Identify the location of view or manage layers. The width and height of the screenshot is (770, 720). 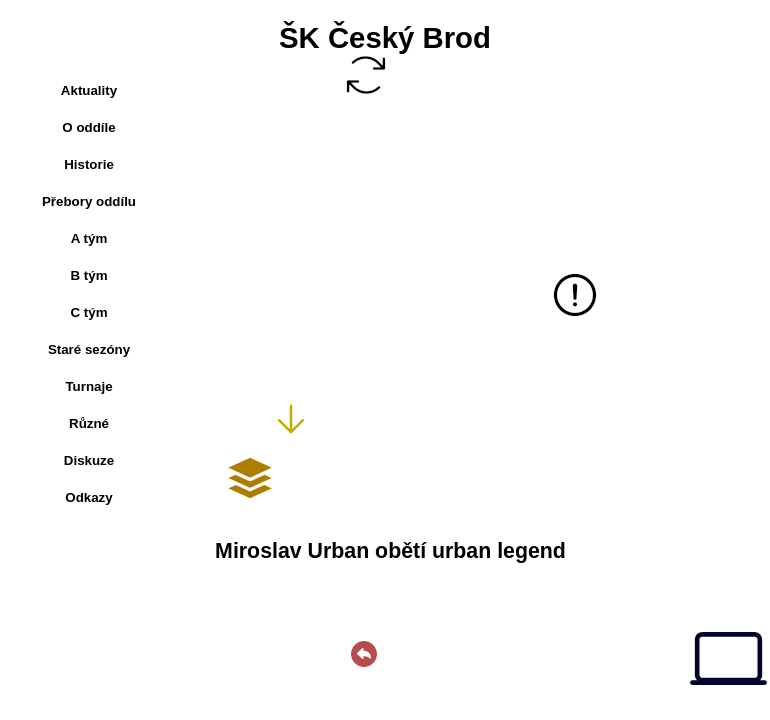
(250, 478).